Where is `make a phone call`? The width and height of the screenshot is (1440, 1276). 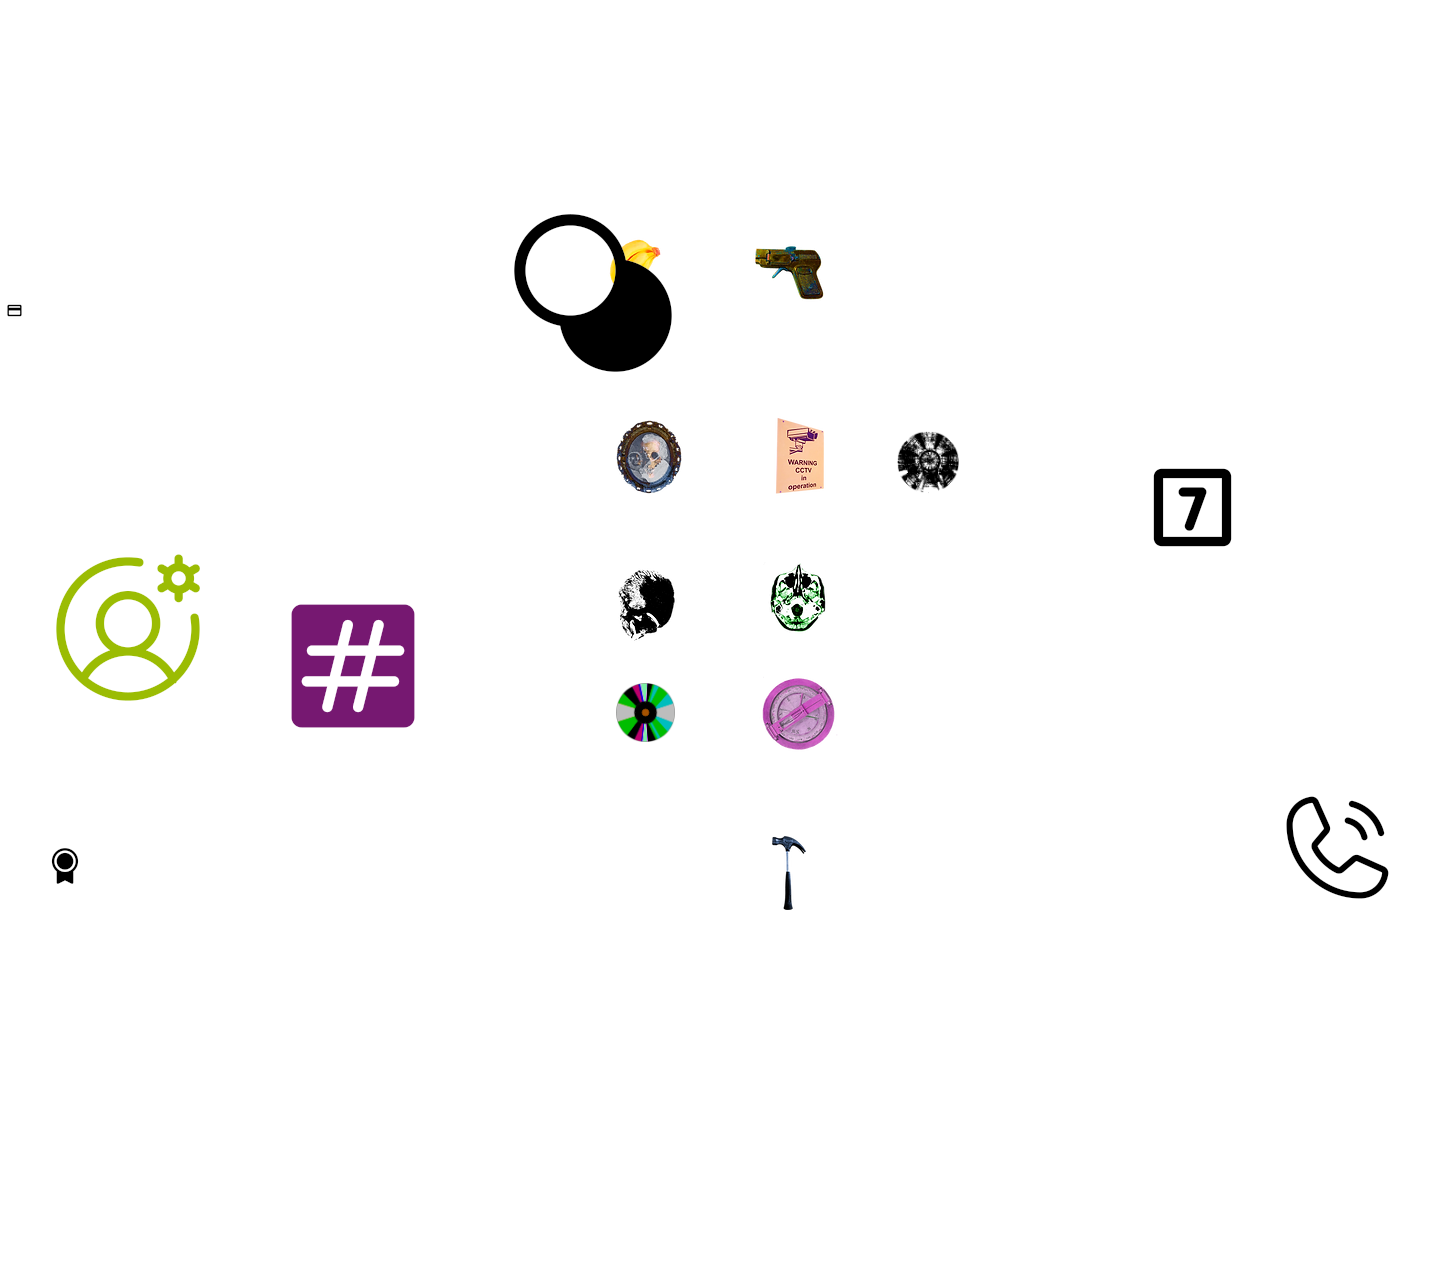 make a phone call is located at coordinates (1339, 845).